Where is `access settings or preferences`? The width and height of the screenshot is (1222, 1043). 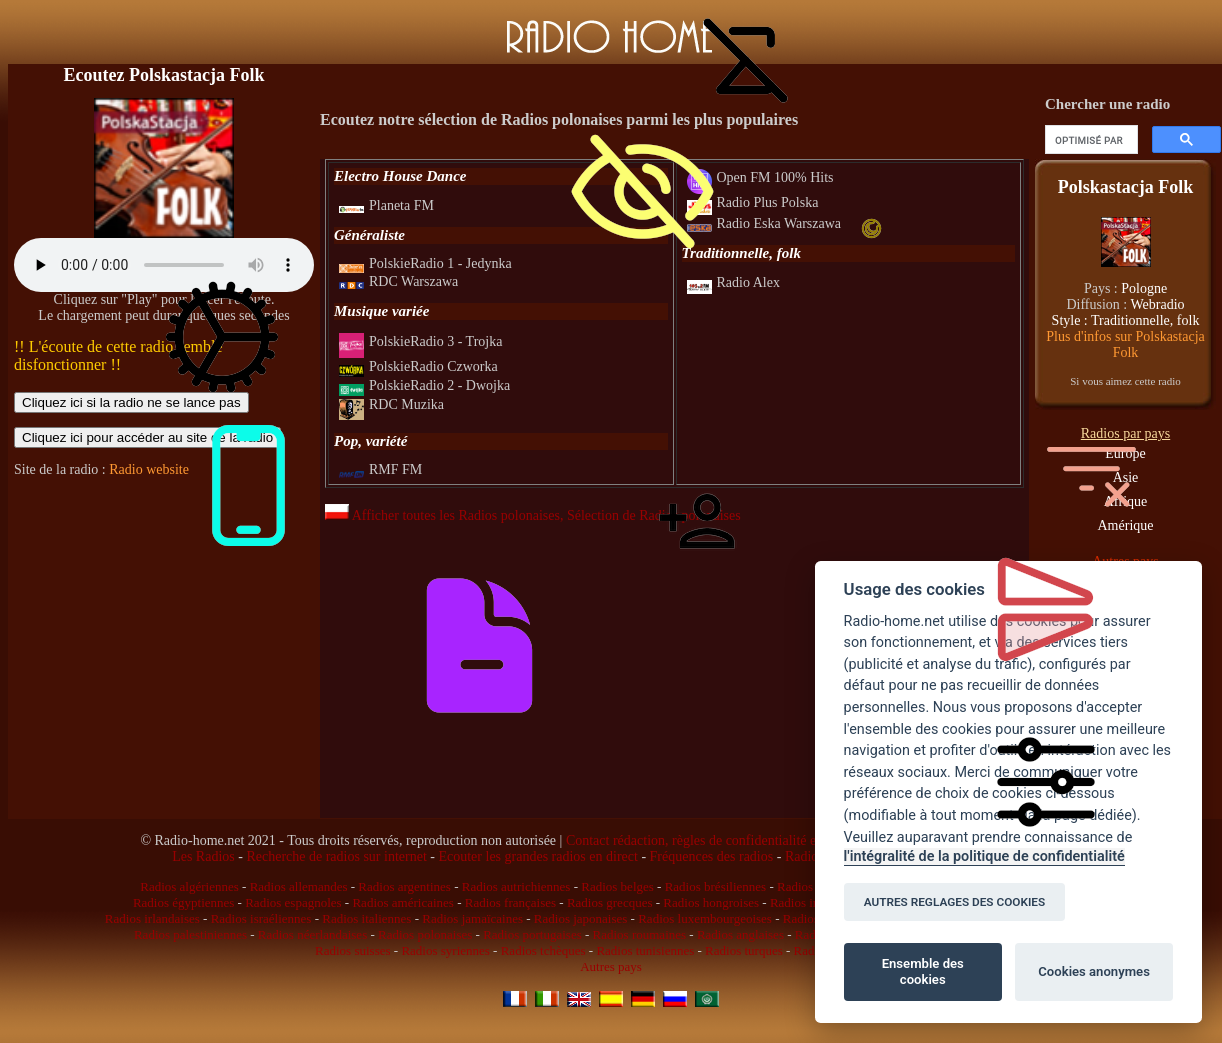
access settings or preferences is located at coordinates (222, 337).